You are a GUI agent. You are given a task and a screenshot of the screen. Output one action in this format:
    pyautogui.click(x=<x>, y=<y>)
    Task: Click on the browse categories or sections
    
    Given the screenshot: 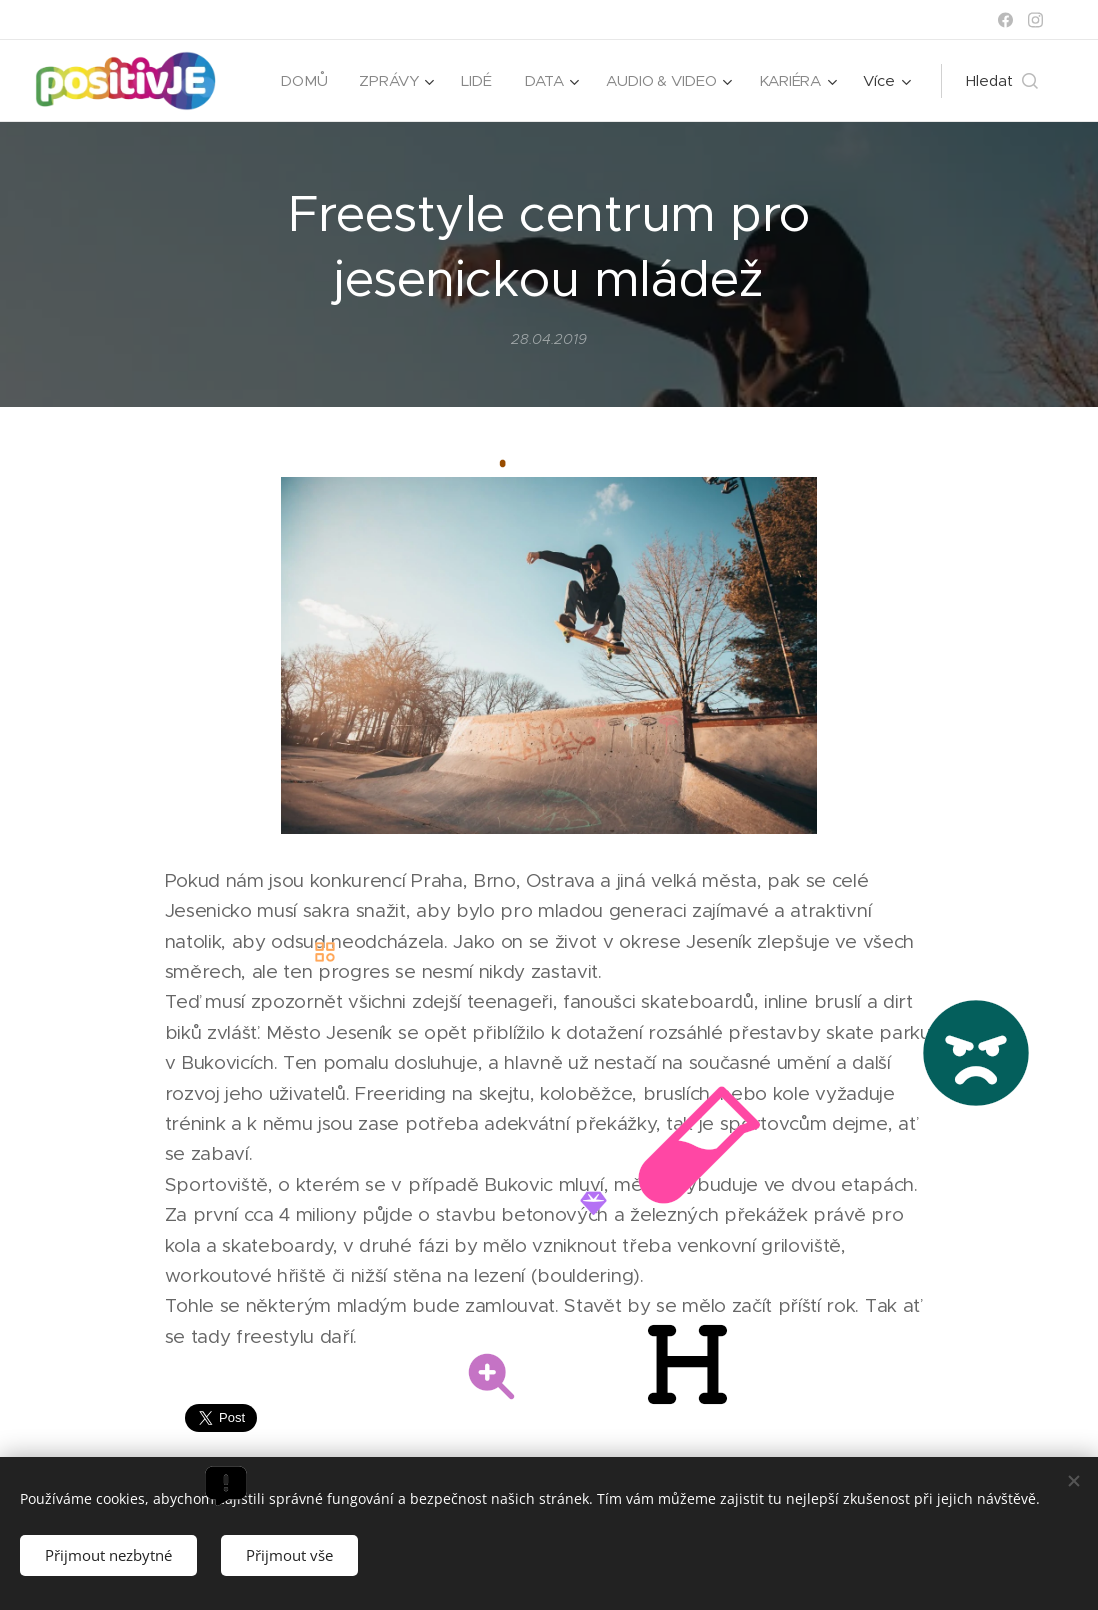 What is the action you would take?
    pyautogui.click(x=325, y=952)
    